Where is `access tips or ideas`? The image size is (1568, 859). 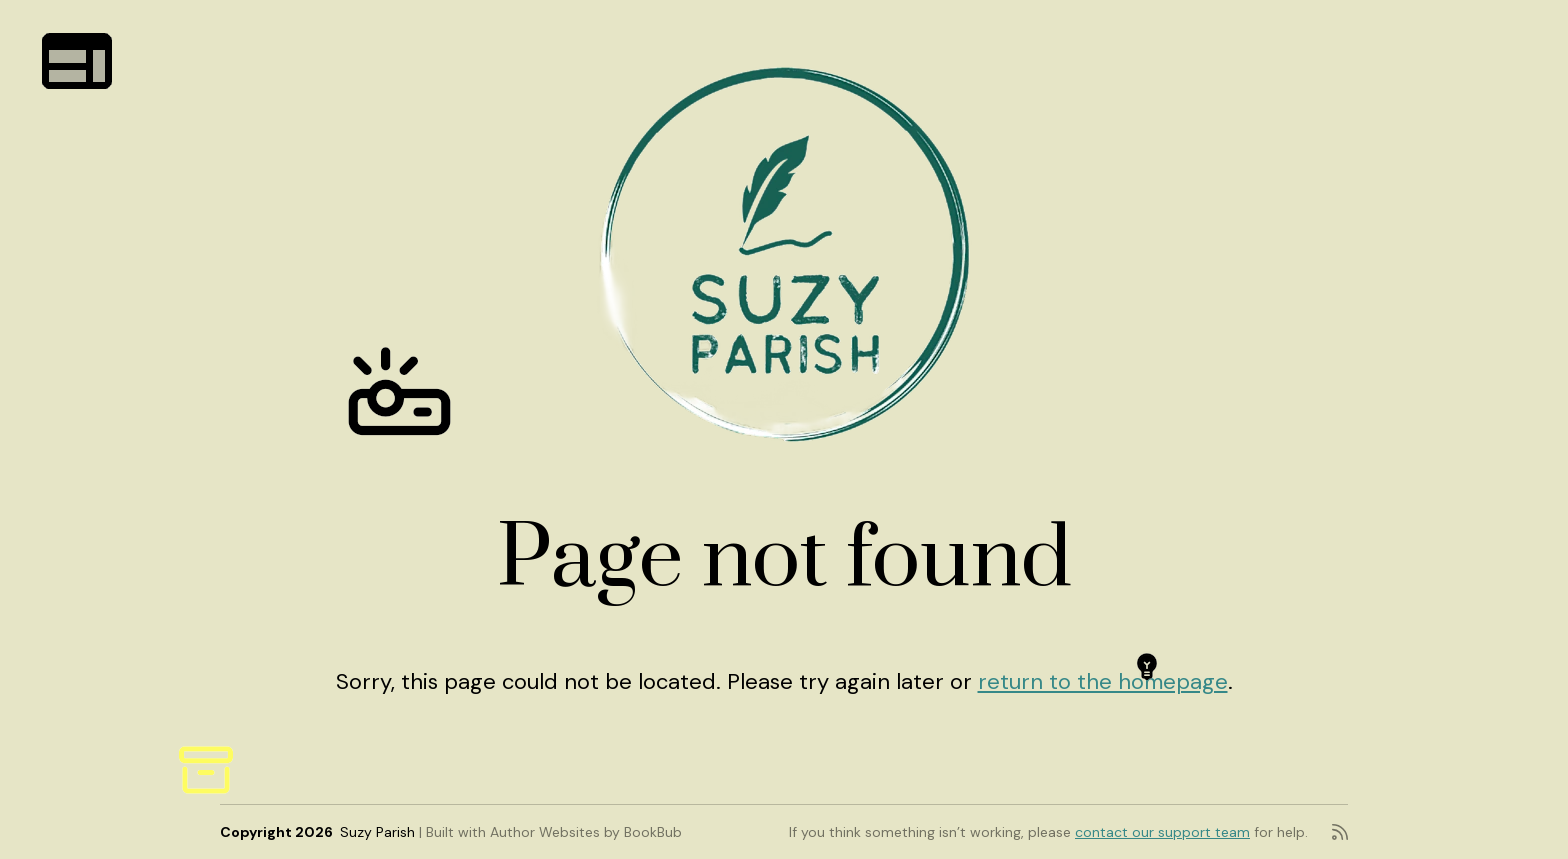 access tips or ideas is located at coordinates (1147, 666).